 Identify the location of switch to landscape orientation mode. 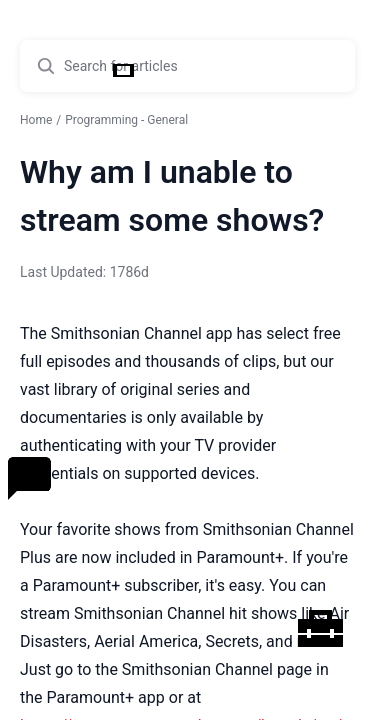
(123, 70).